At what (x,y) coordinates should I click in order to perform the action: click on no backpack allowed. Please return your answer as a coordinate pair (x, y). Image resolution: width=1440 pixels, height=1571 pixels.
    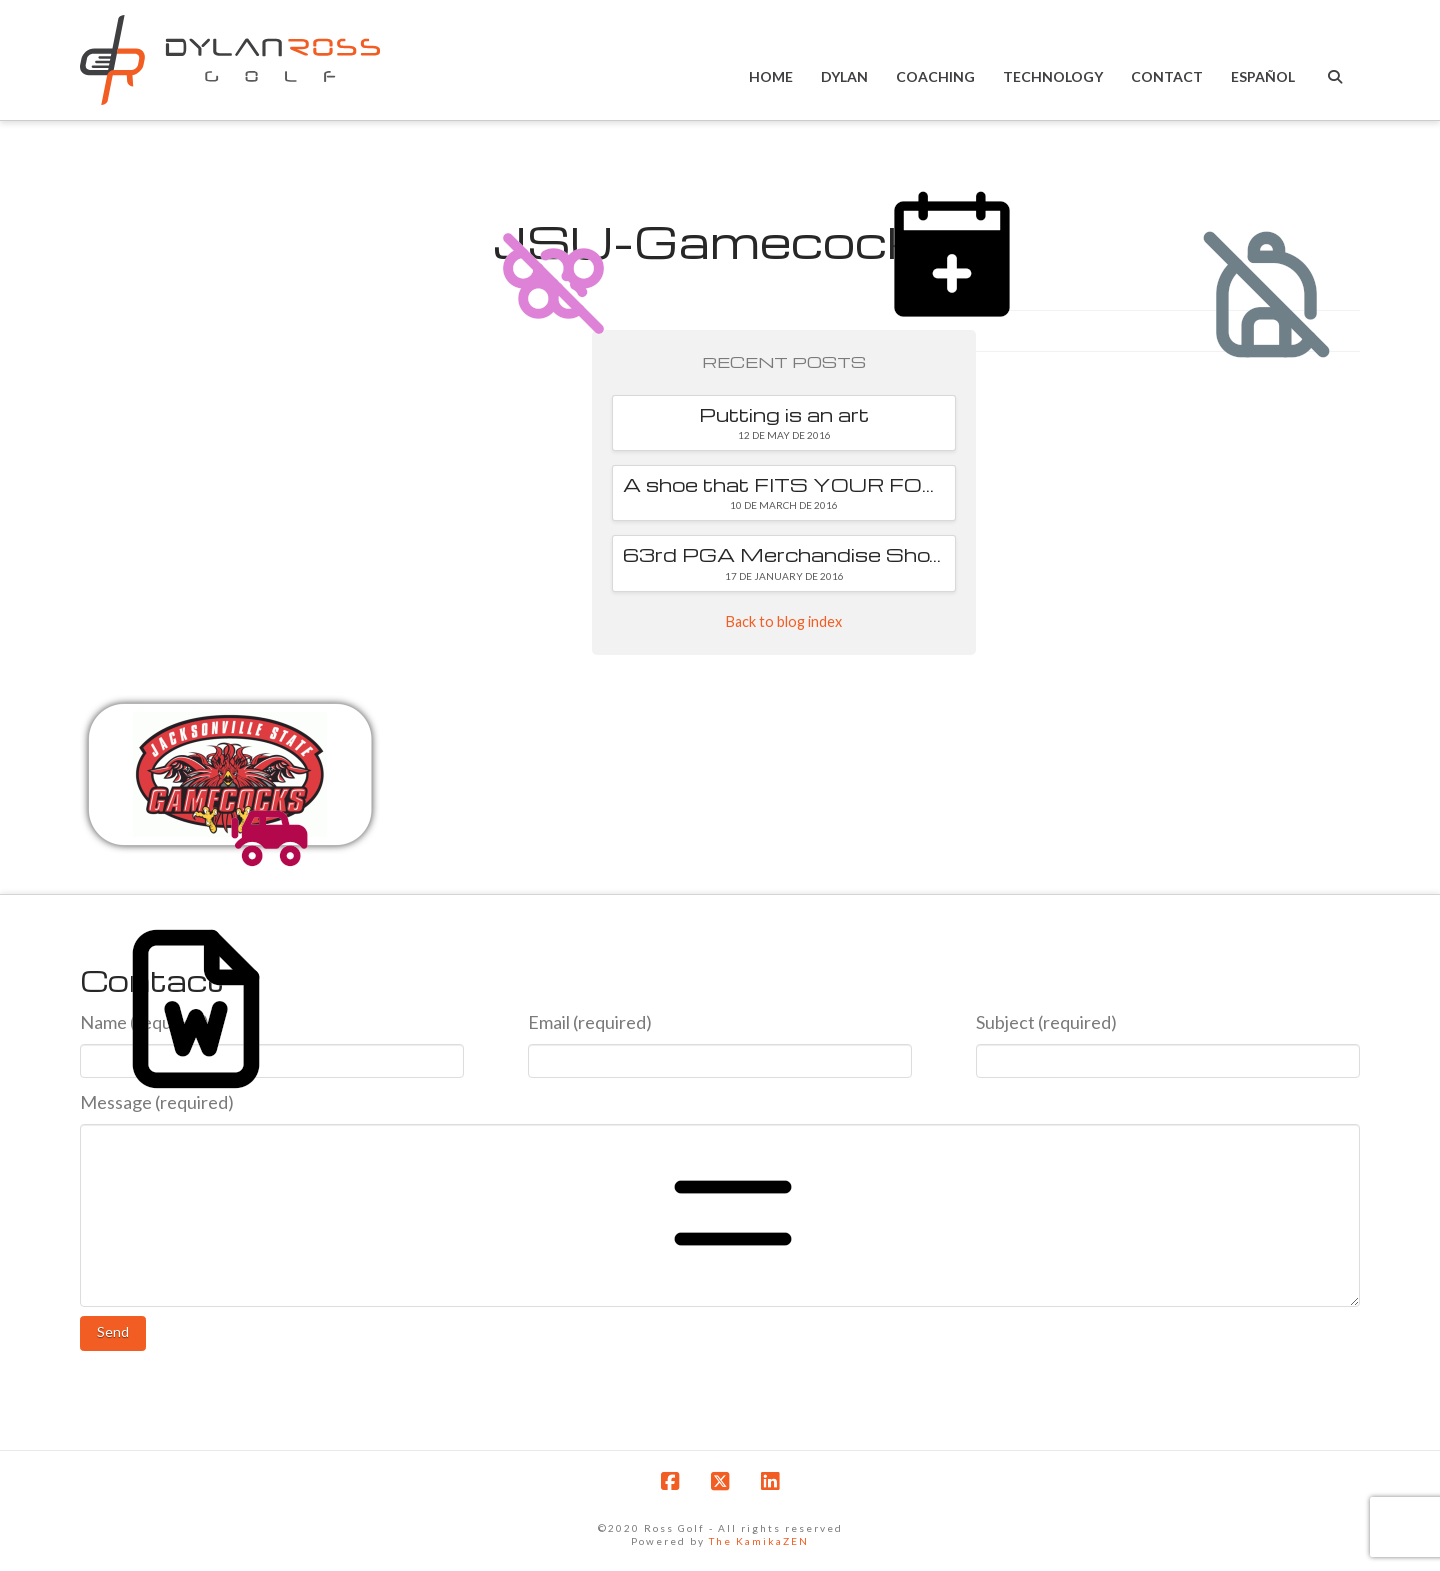
    Looking at the image, I should click on (1266, 294).